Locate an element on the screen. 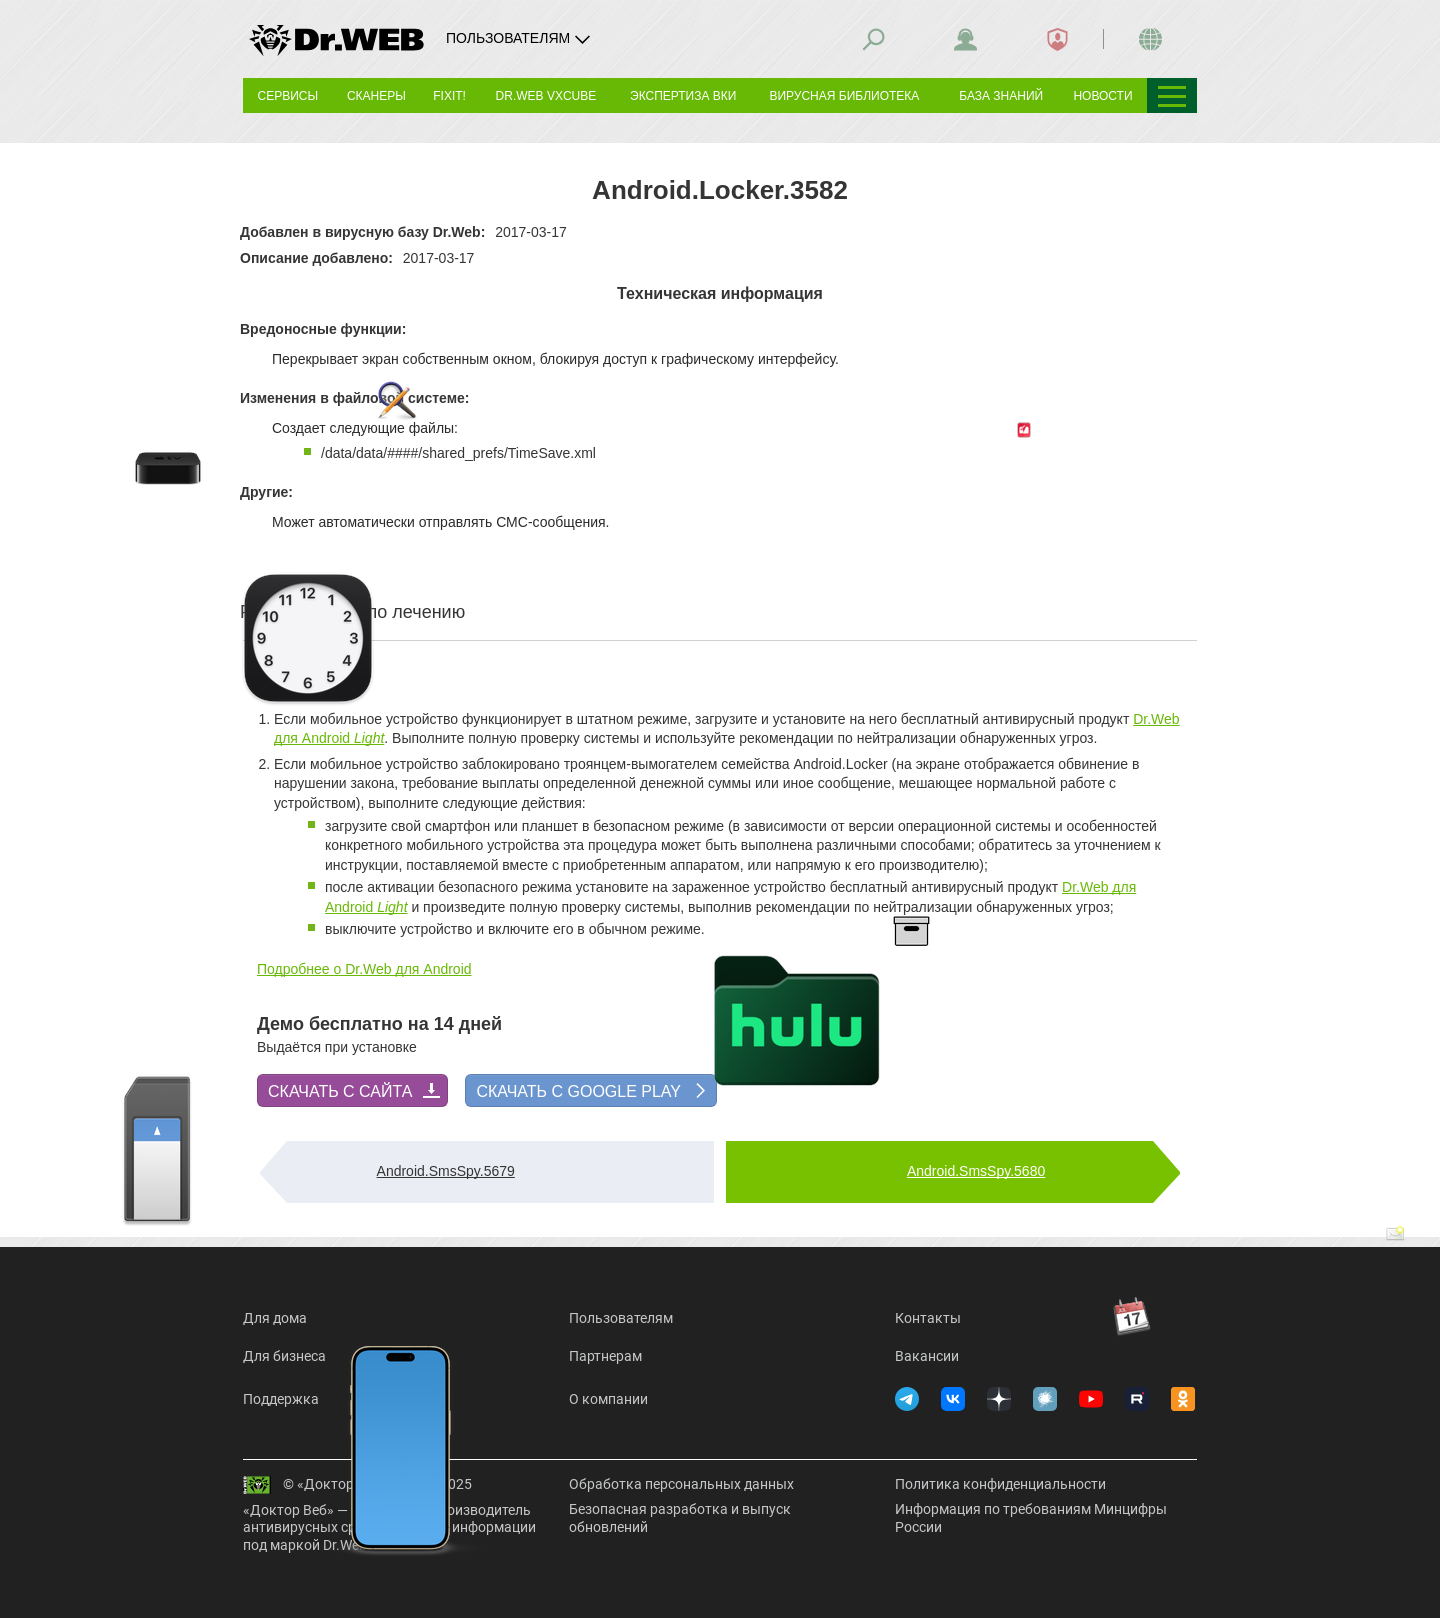 This screenshot has height=1618, width=1440. access calendar preferences or settings is located at coordinates (1132, 1317).